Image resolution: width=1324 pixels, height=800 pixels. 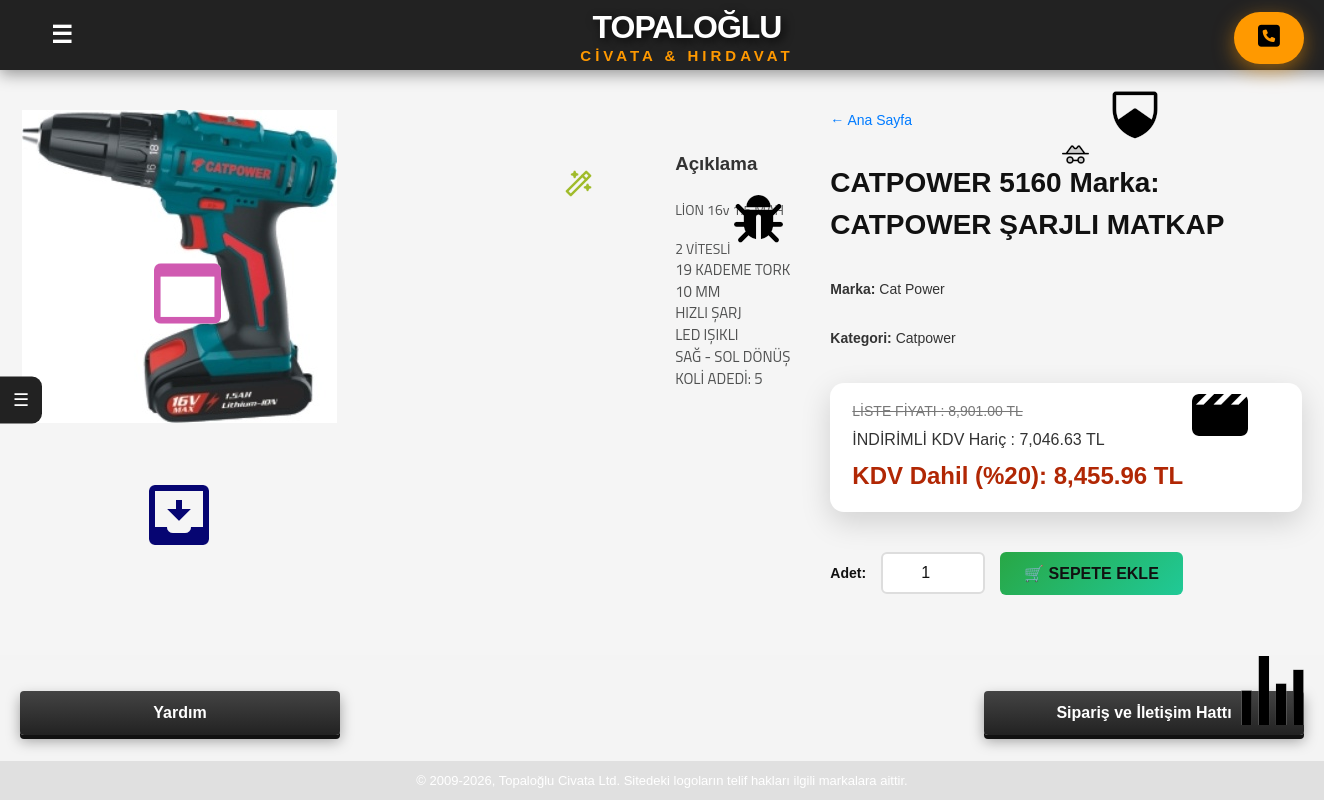 What do you see at coordinates (1075, 154) in the screenshot?
I see `enable incognito or private browsing mode` at bounding box center [1075, 154].